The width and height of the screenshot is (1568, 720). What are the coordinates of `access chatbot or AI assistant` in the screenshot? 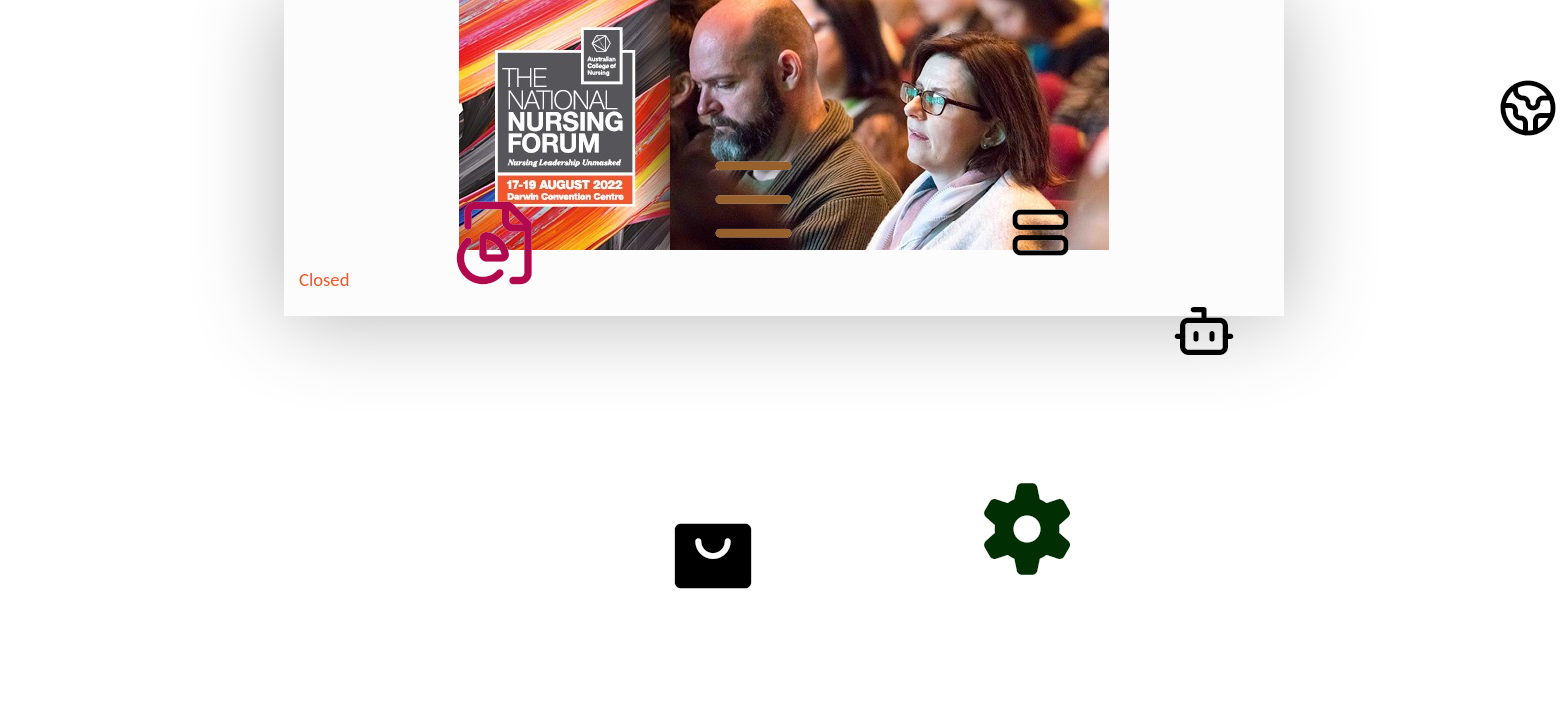 It's located at (1204, 331).